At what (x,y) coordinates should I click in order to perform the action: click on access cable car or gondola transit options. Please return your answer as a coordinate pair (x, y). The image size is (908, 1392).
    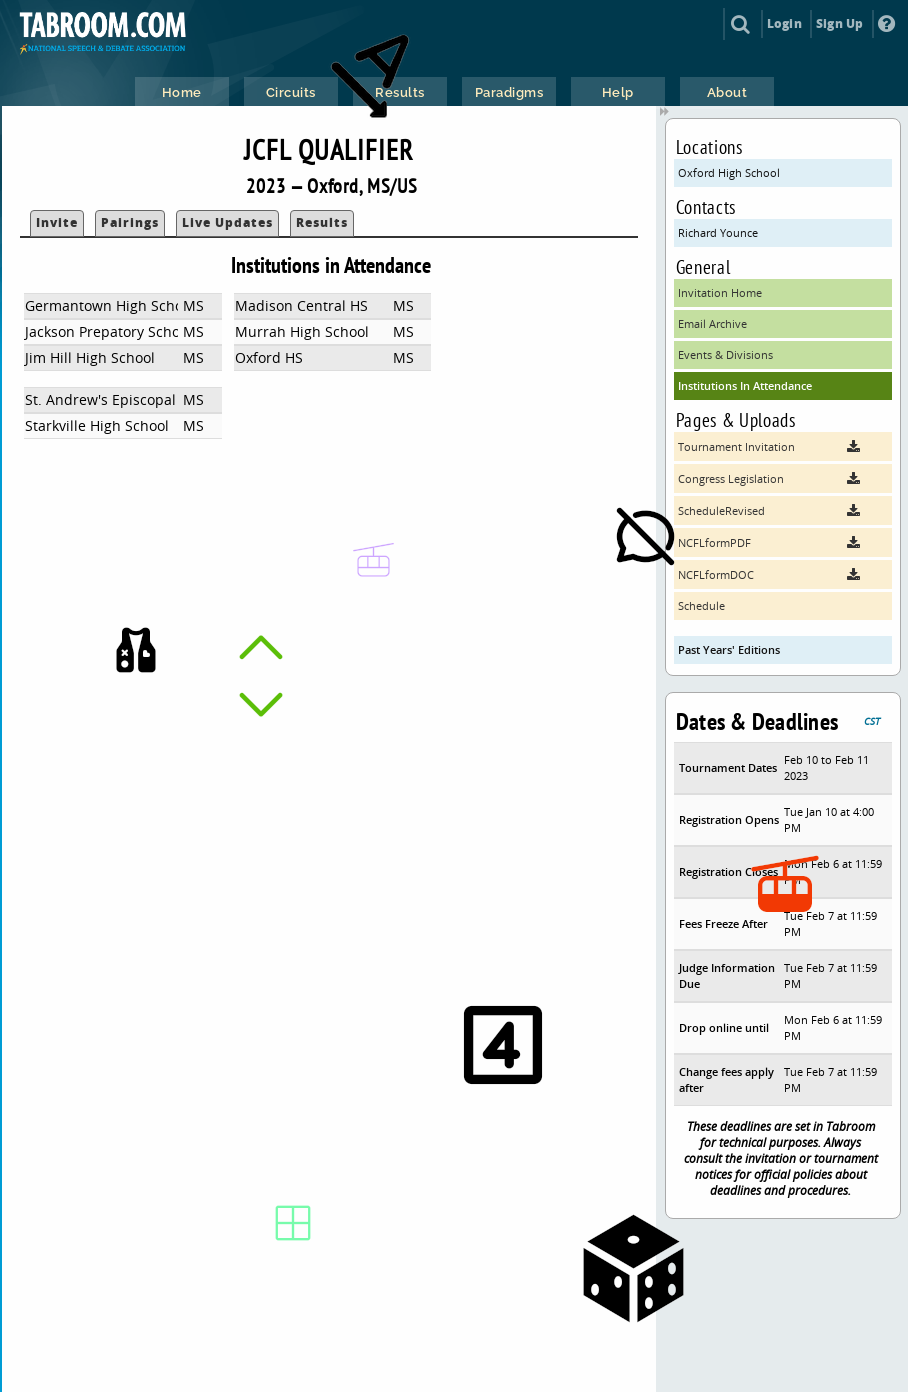
    Looking at the image, I should click on (785, 885).